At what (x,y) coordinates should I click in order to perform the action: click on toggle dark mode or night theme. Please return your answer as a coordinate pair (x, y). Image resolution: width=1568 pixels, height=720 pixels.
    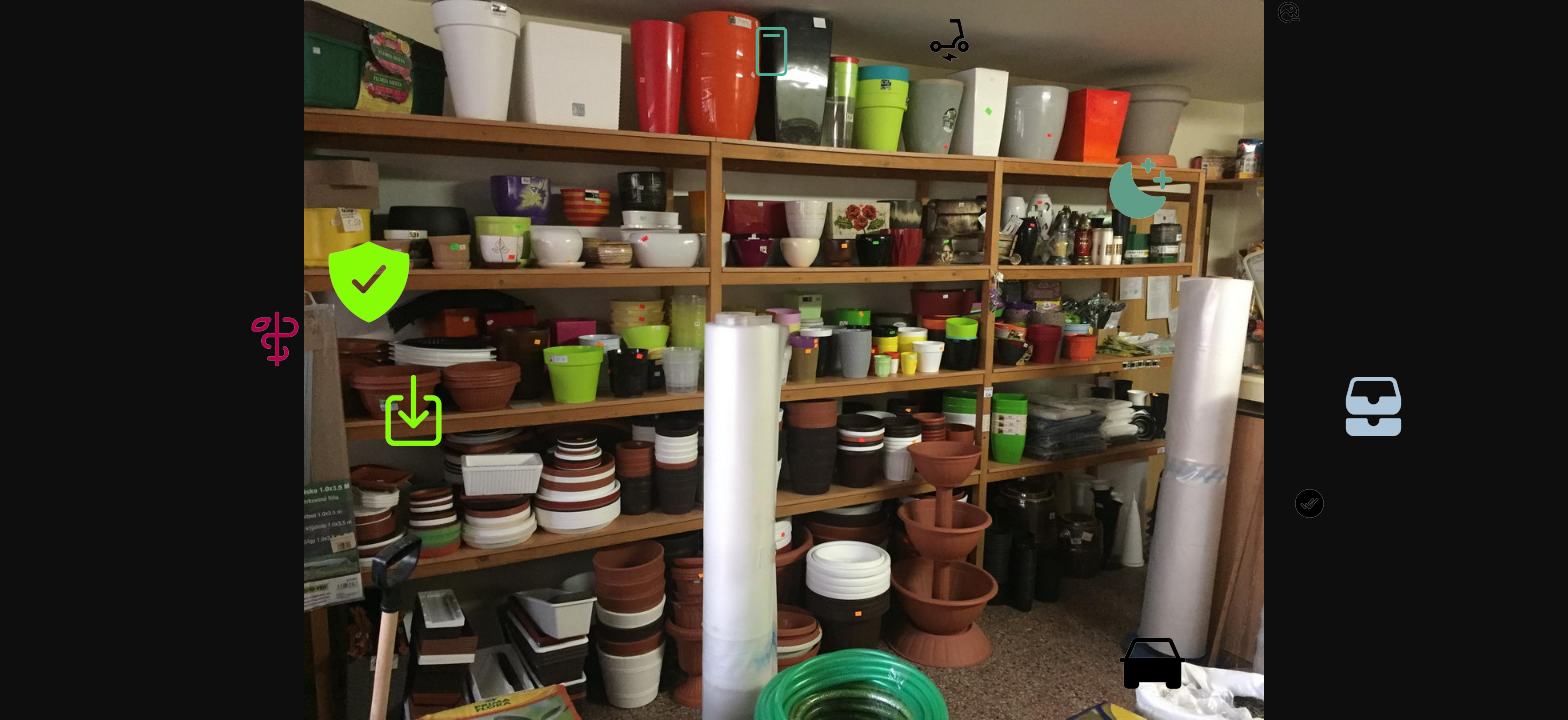
    Looking at the image, I should click on (1138, 189).